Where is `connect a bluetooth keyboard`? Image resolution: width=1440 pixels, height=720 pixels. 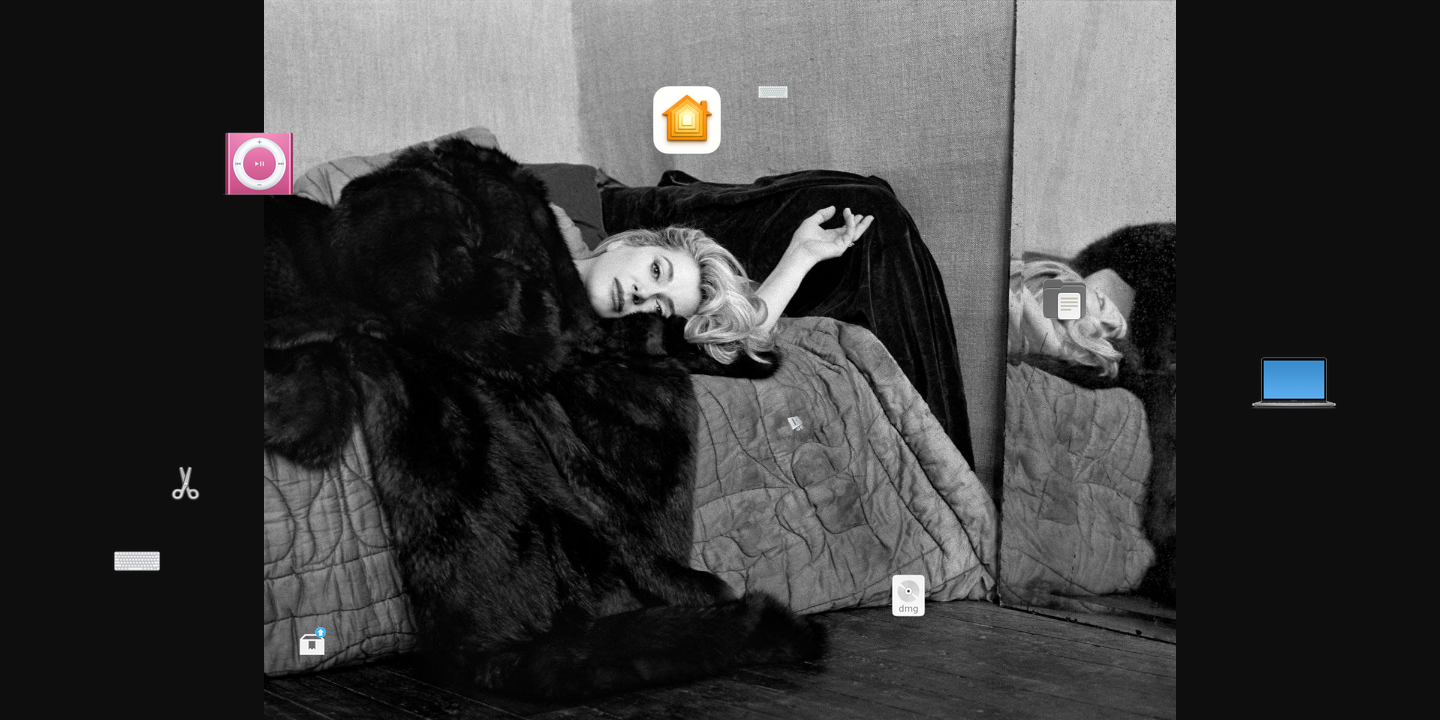 connect a bluetooth keyboard is located at coordinates (137, 561).